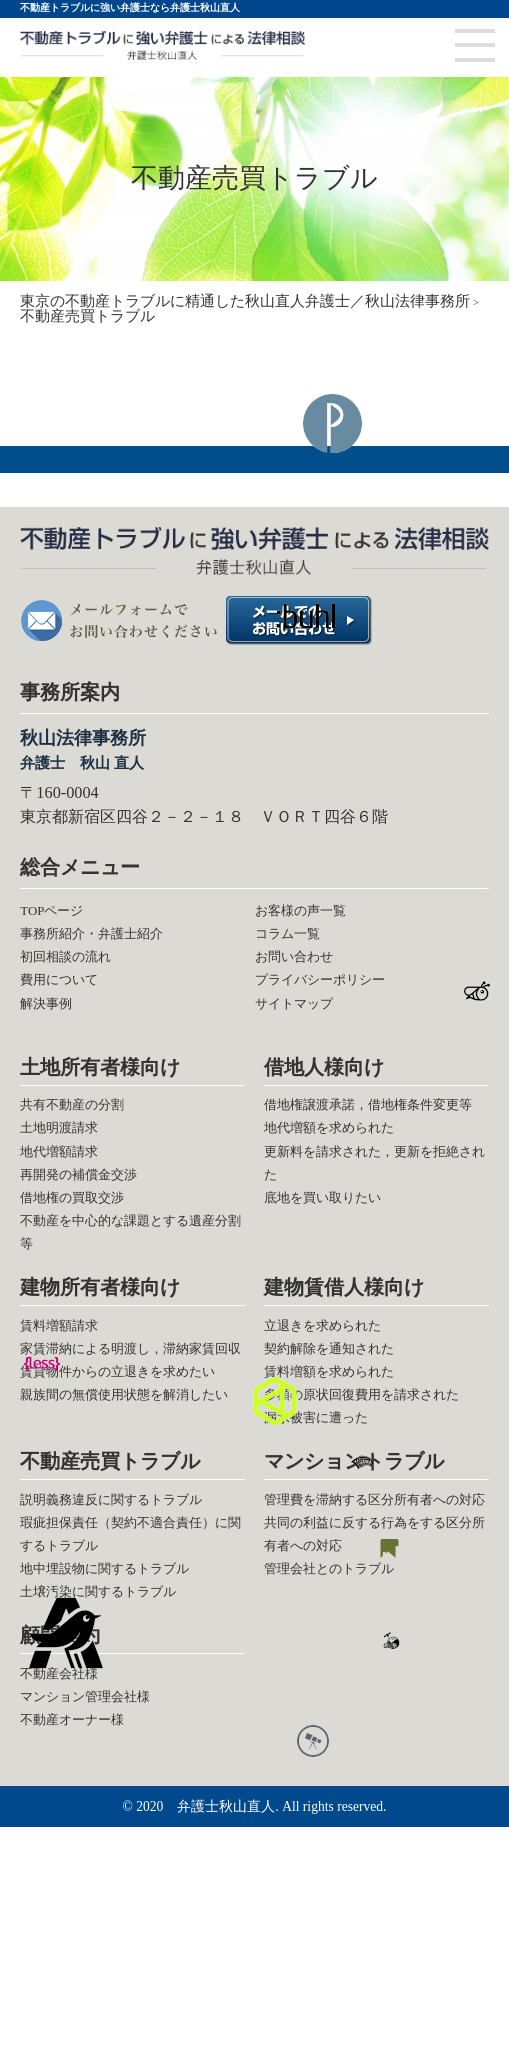 This screenshot has height=2047, width=509. Describe the element at coordinates (275, 1401) in the screenshot. I see `pdm python package manager logo` at that location.